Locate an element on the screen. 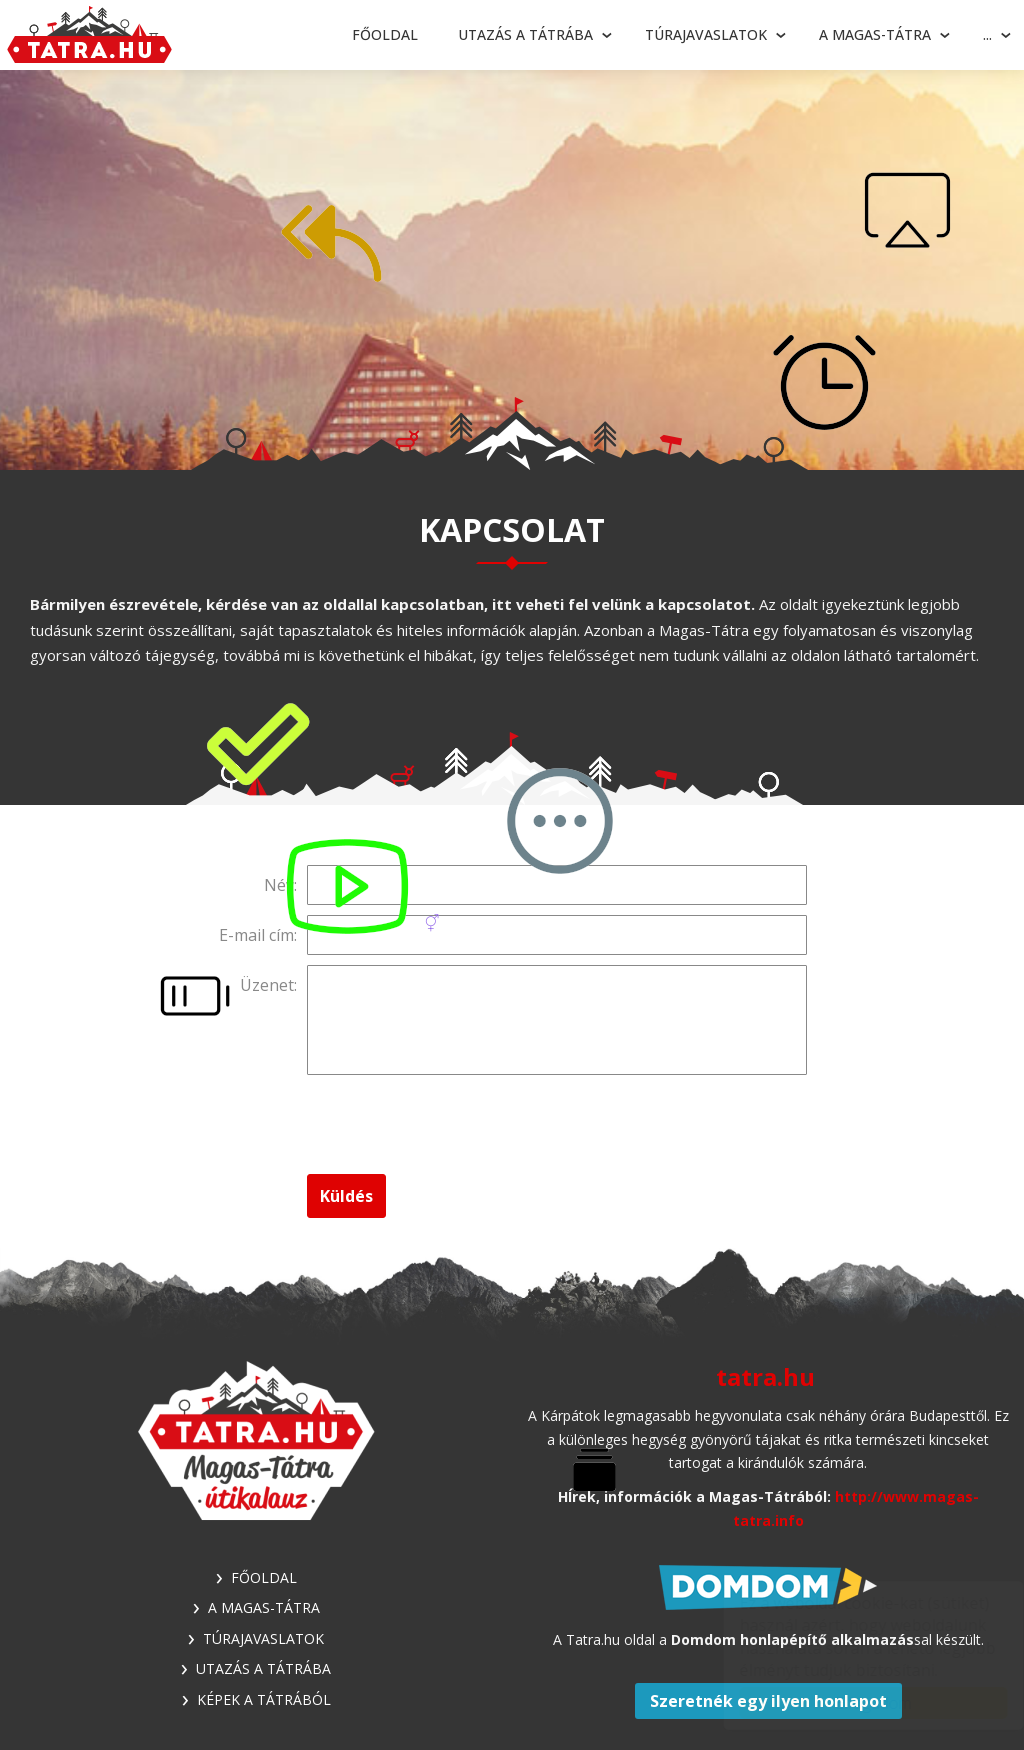  view more options is located at coordinates (560, 821).